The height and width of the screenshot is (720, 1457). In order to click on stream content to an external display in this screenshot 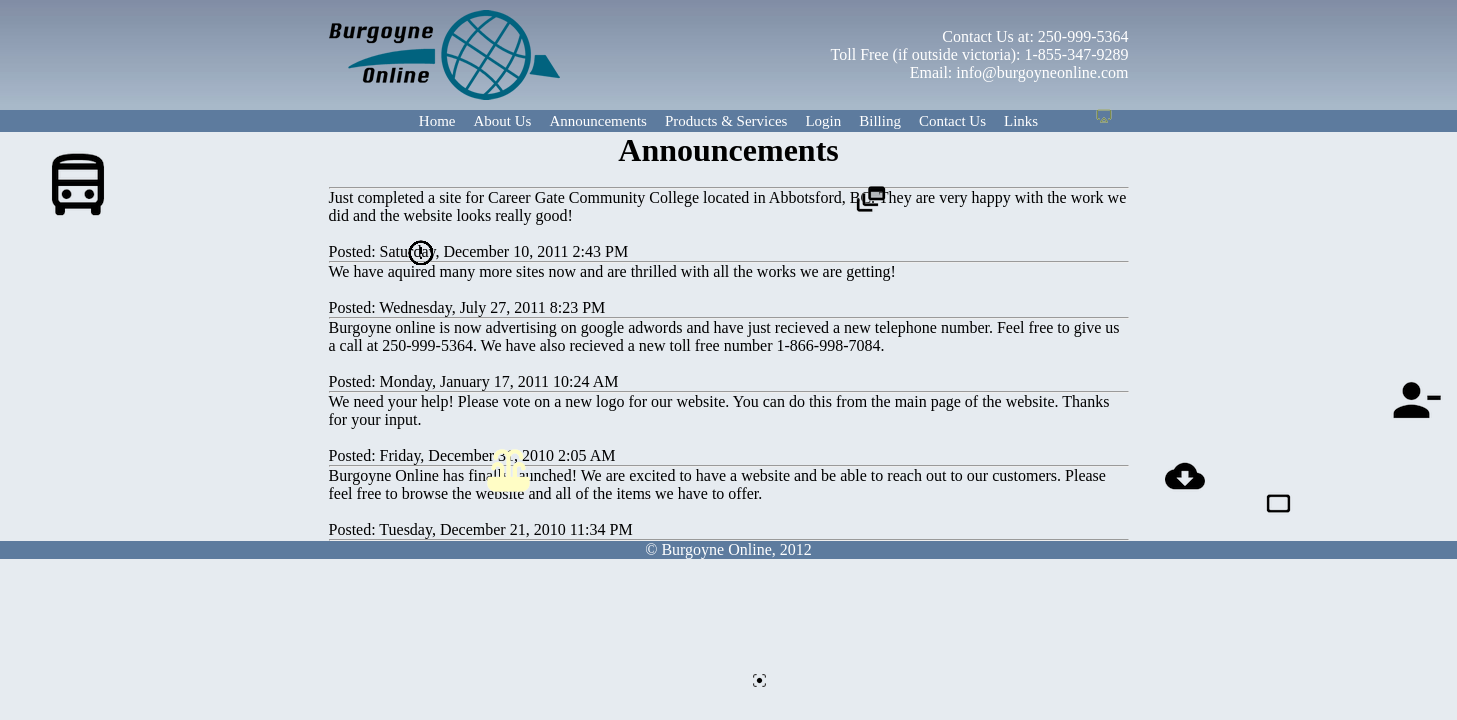, I will do `click(1104, 116)`.